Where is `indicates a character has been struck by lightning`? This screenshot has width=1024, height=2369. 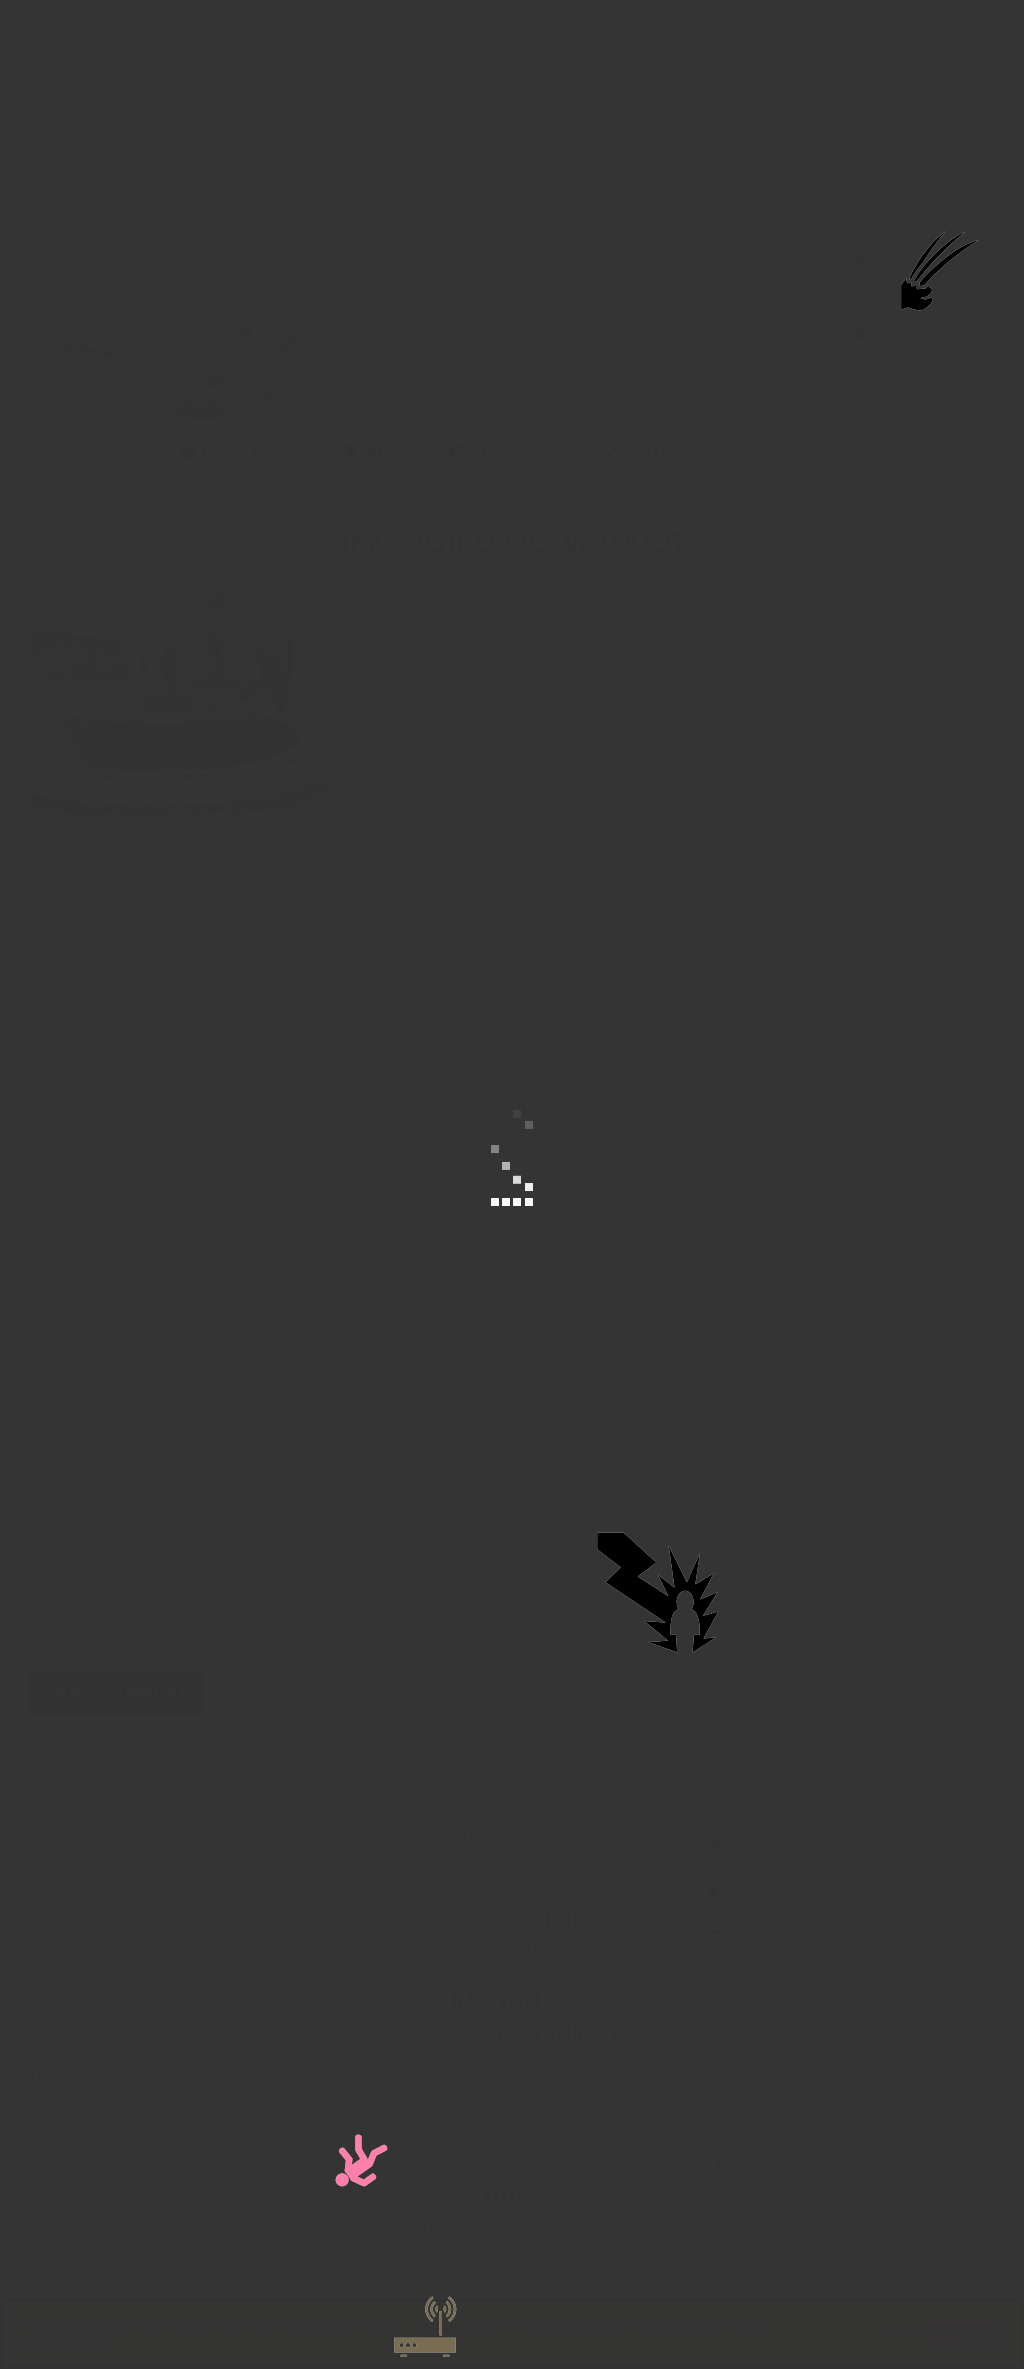
indicates a character has been struck by lightning is located at coordinates (657, 1592).